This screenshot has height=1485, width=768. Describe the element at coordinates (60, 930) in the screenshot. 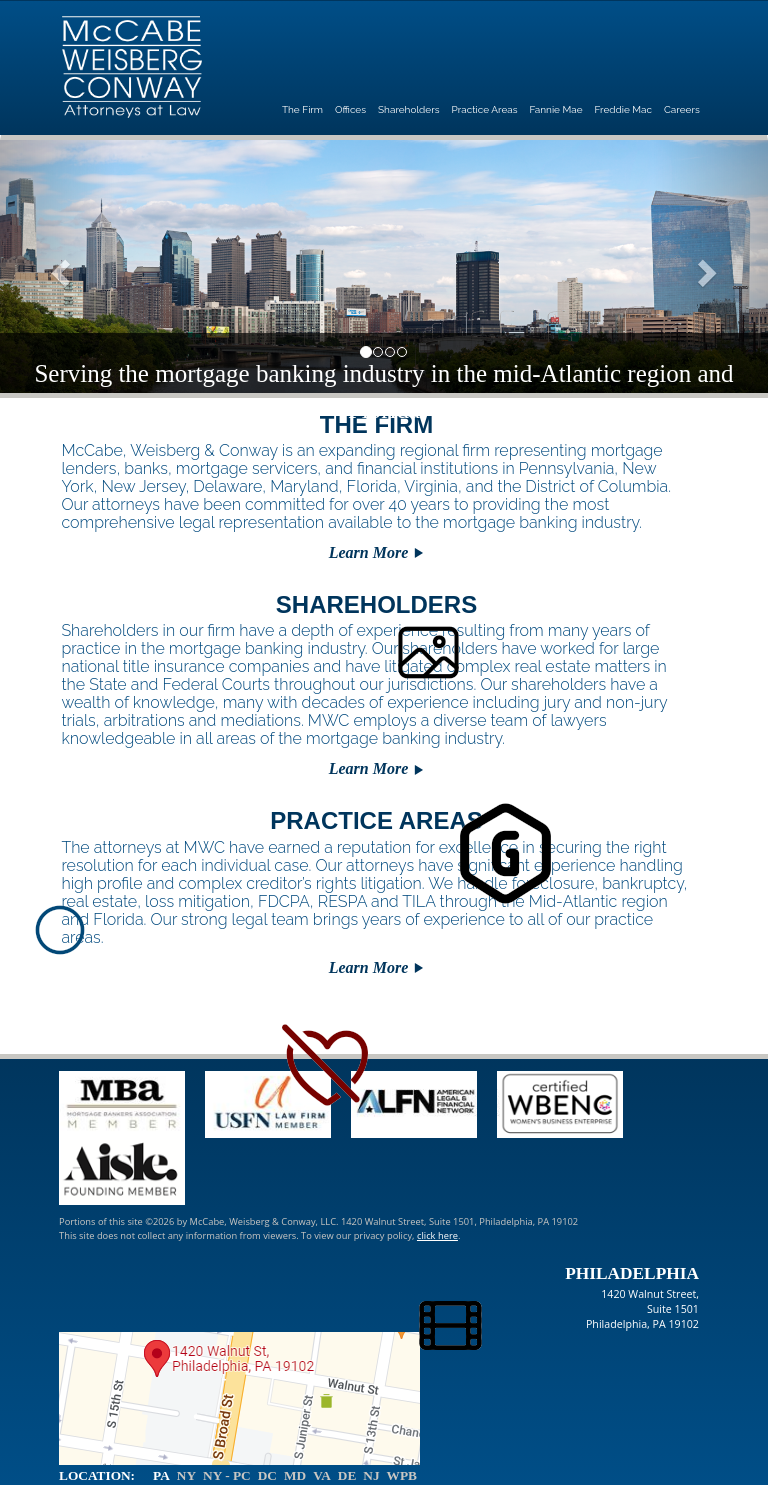

I see `unselected radio button option` at that location.